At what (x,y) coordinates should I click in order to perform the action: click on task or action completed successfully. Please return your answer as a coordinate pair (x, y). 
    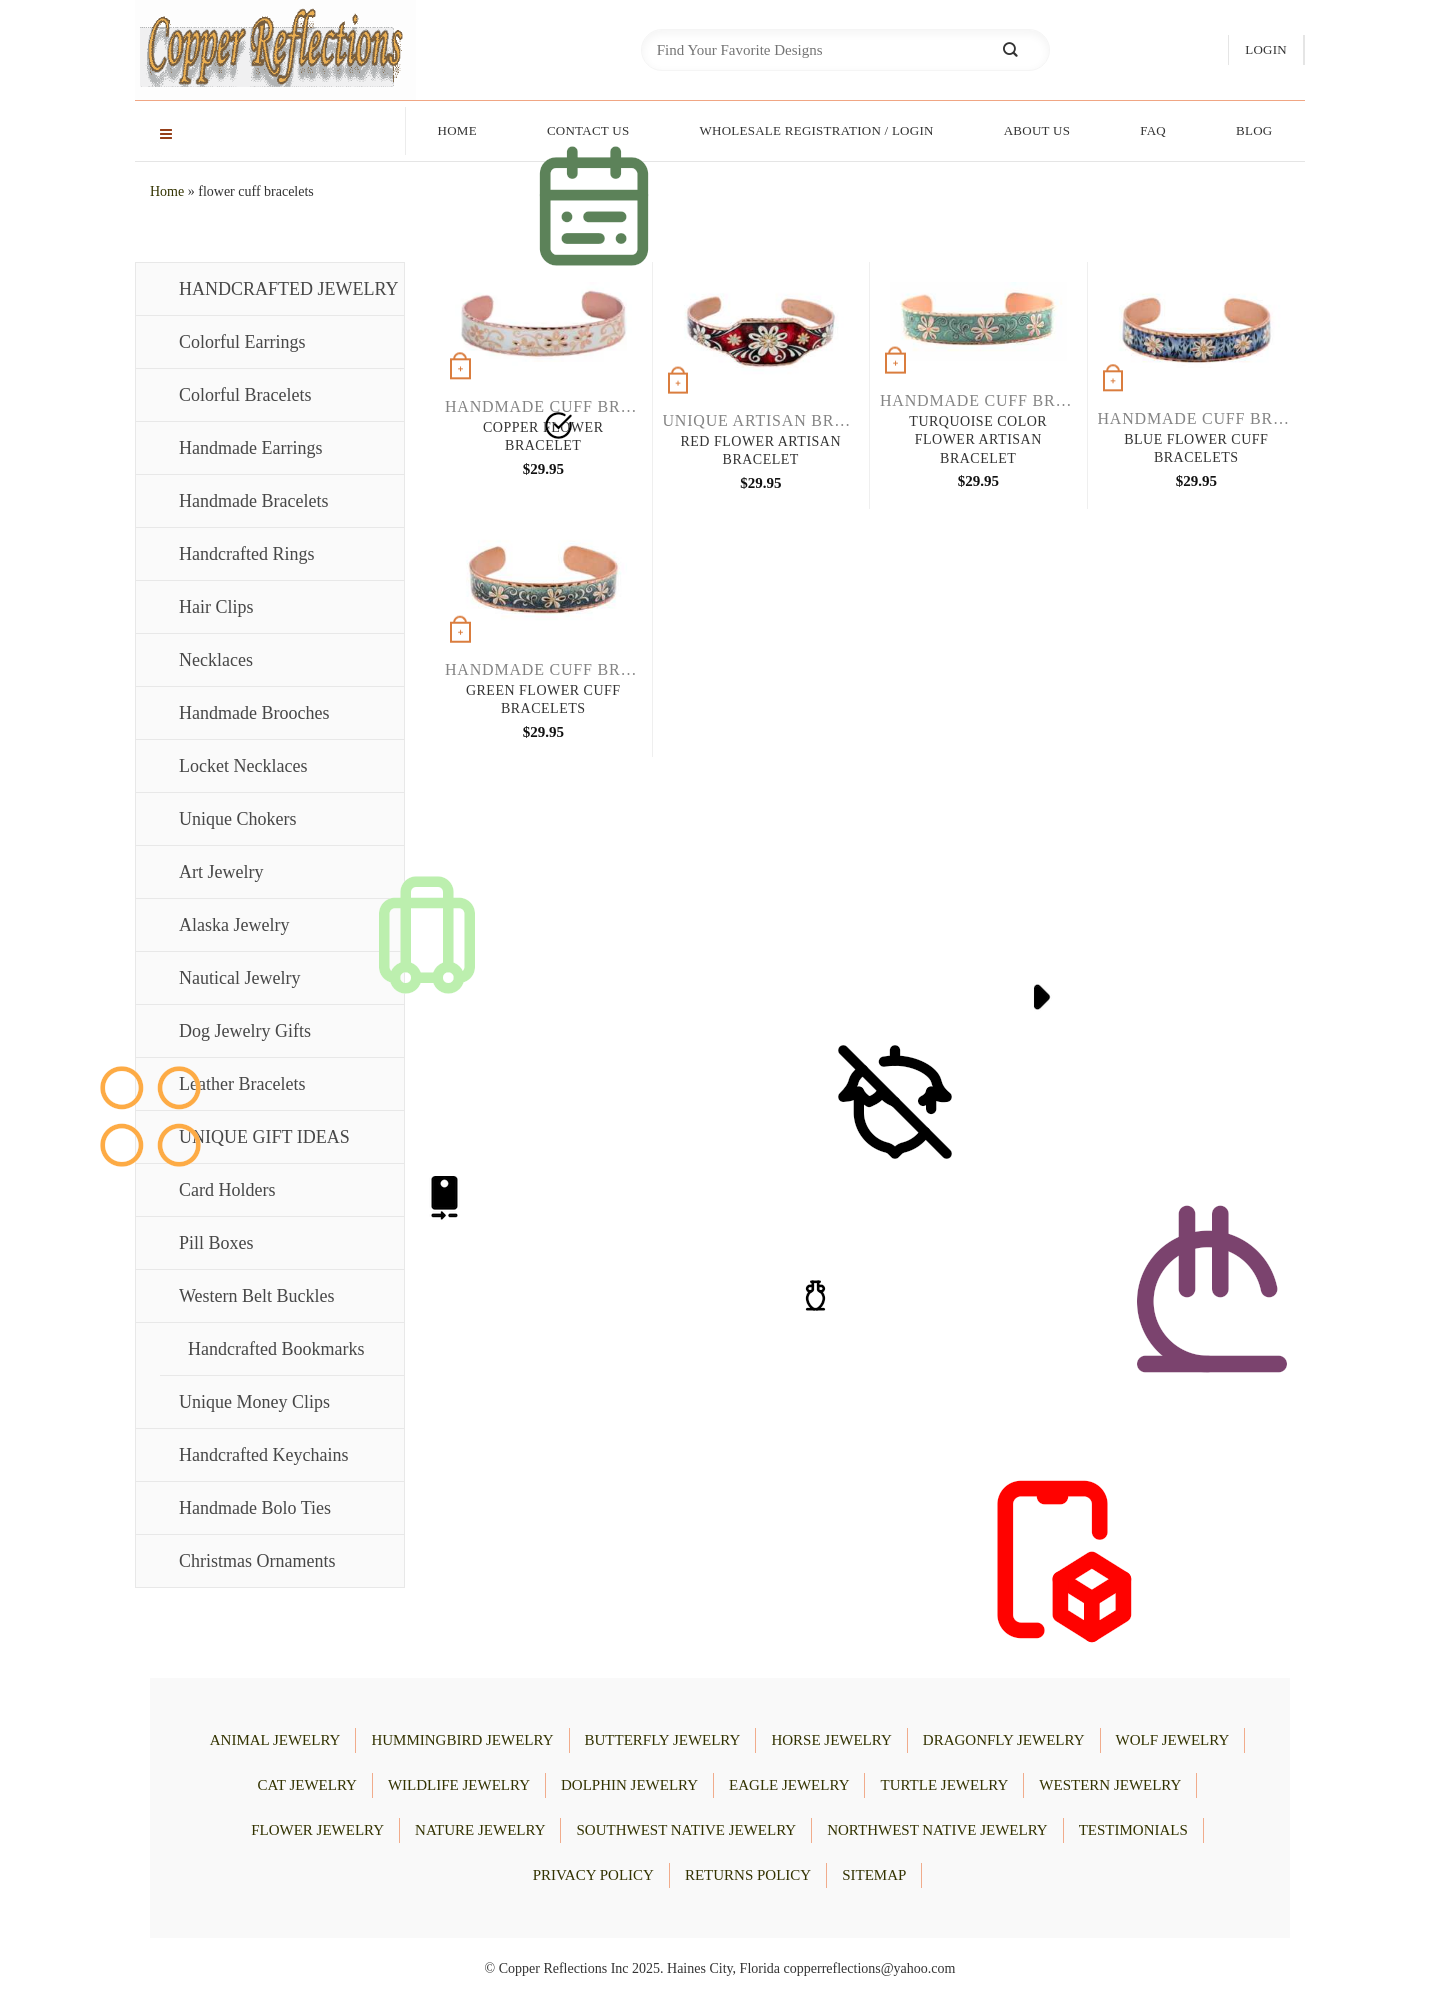
    Looking at the image, I should click on (558, 425).